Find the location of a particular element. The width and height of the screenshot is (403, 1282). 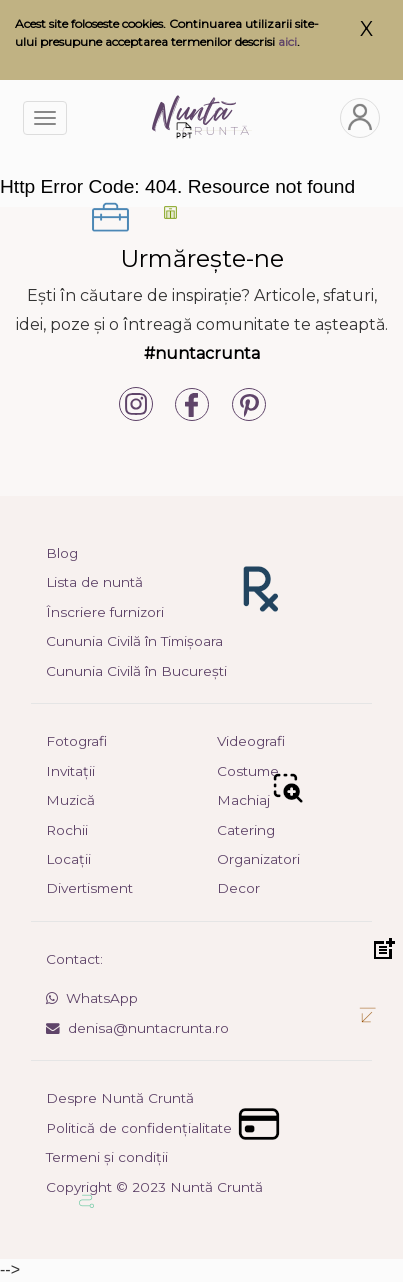

move item to bottom-left corner is located at coordinates (367, 1015).